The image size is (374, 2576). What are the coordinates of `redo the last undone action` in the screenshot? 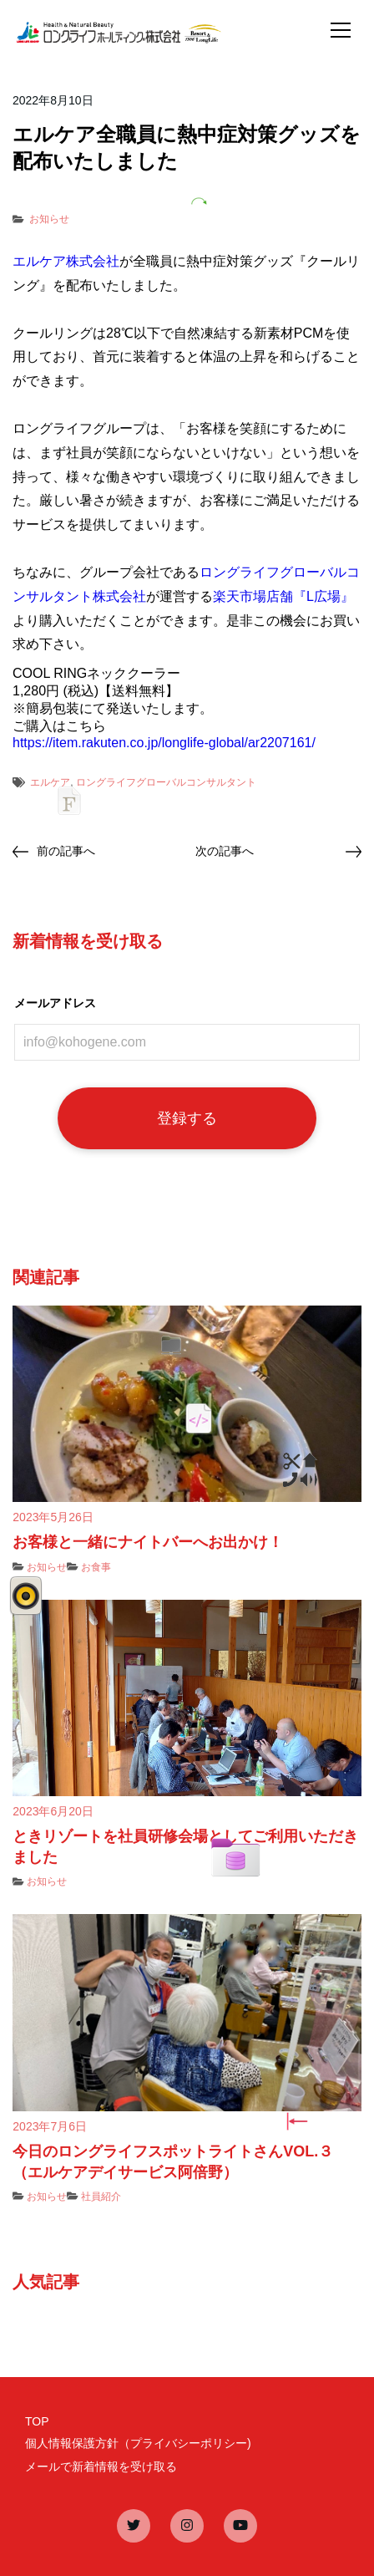 It's located at (199, 201).